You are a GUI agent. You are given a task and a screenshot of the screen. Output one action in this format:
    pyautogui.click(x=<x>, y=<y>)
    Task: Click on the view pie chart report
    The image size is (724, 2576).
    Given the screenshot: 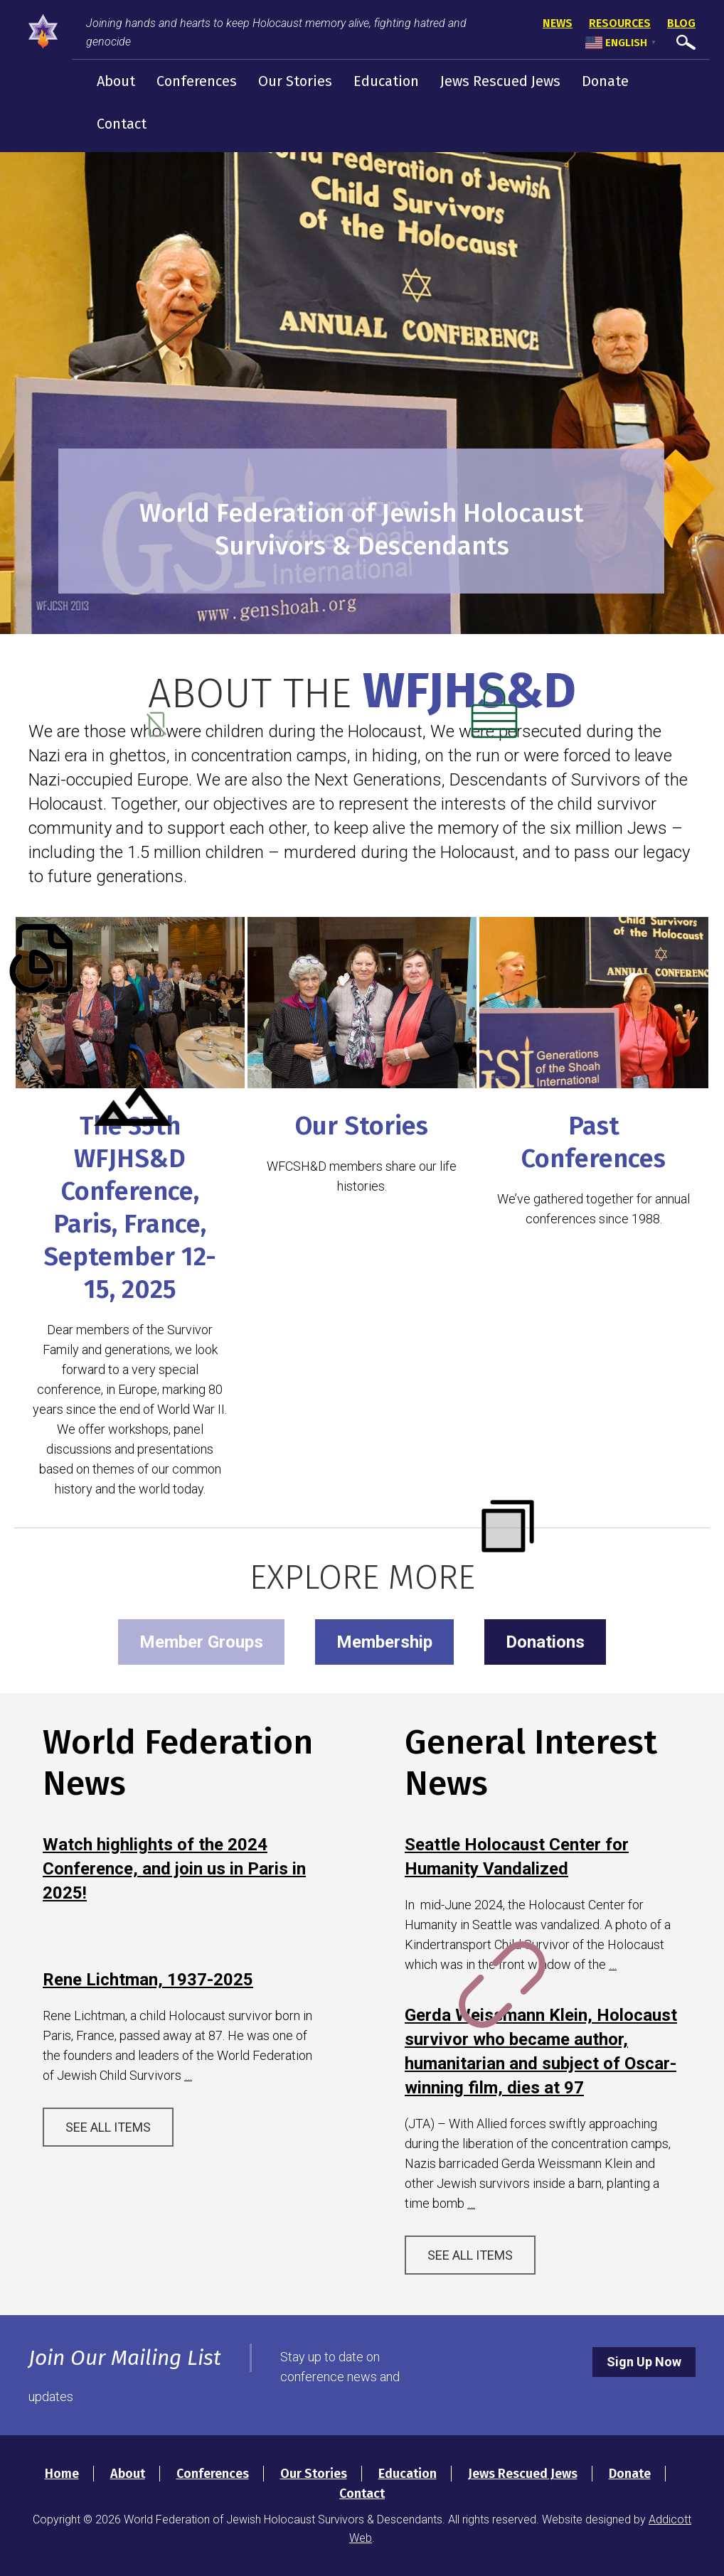 What is the action you would take?
    pyautogui.click(x=44, y=958)
    